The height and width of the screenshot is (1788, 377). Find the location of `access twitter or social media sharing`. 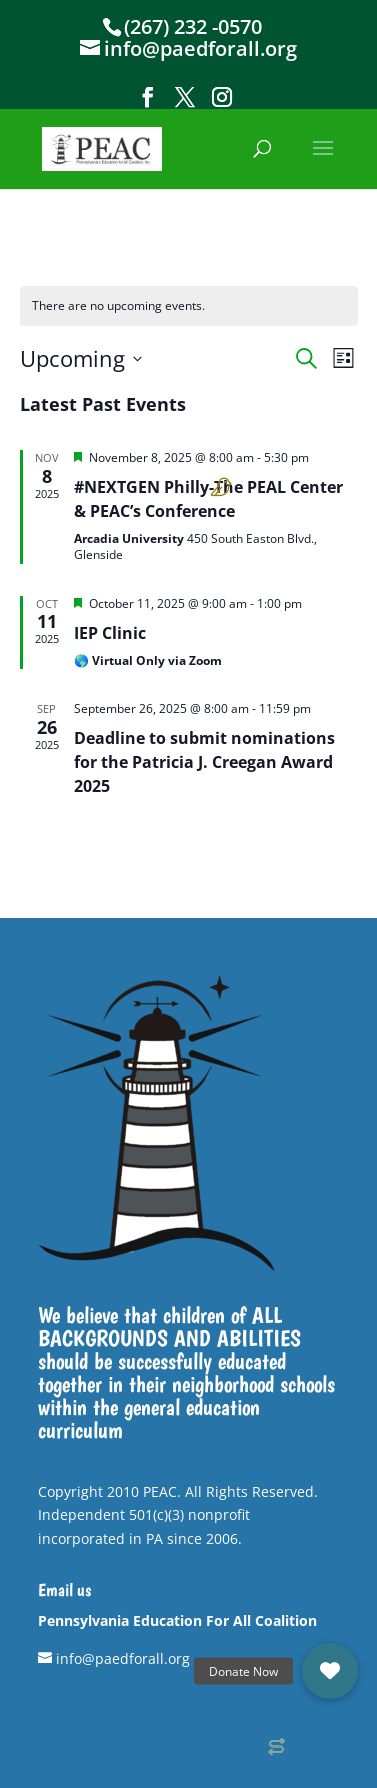

access twitter or social media sharing is located at coordinates (221, 487).